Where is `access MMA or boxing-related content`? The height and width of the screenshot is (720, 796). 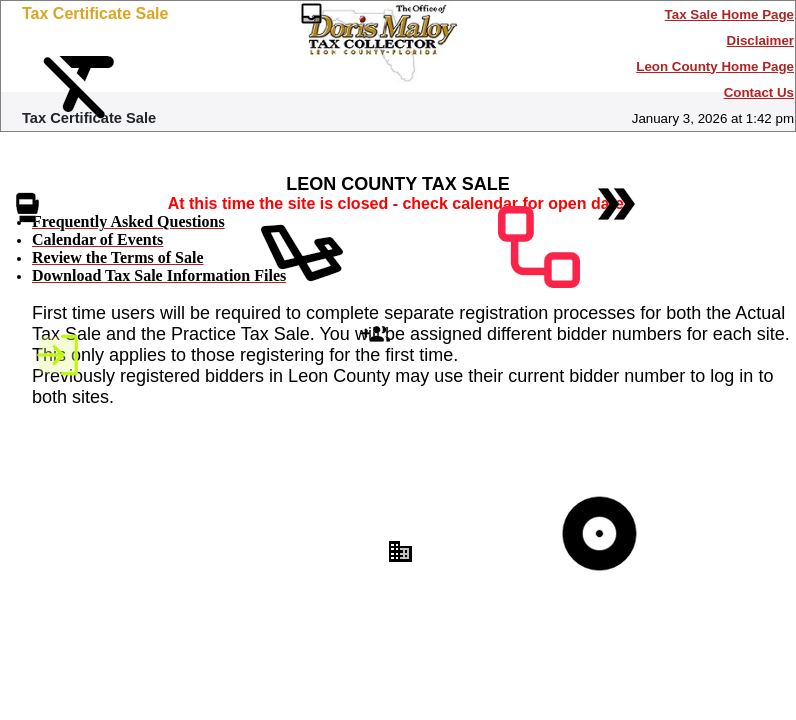
access MMA or boxing-related content is located at coordinates (27, 207).